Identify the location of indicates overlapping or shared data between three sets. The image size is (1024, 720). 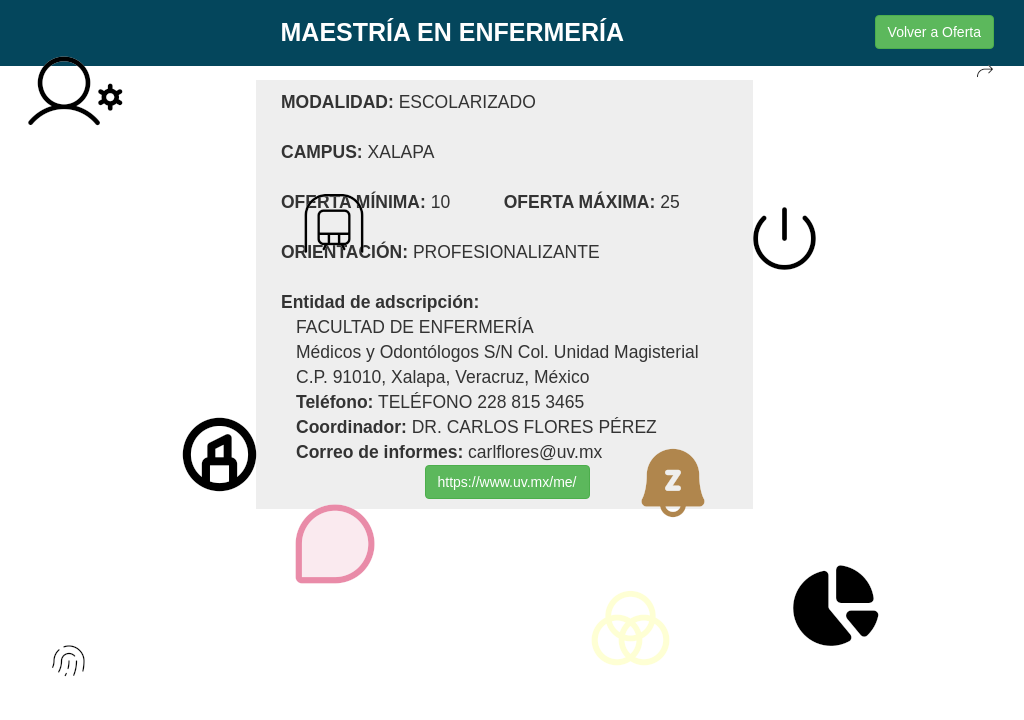
(630, 629).